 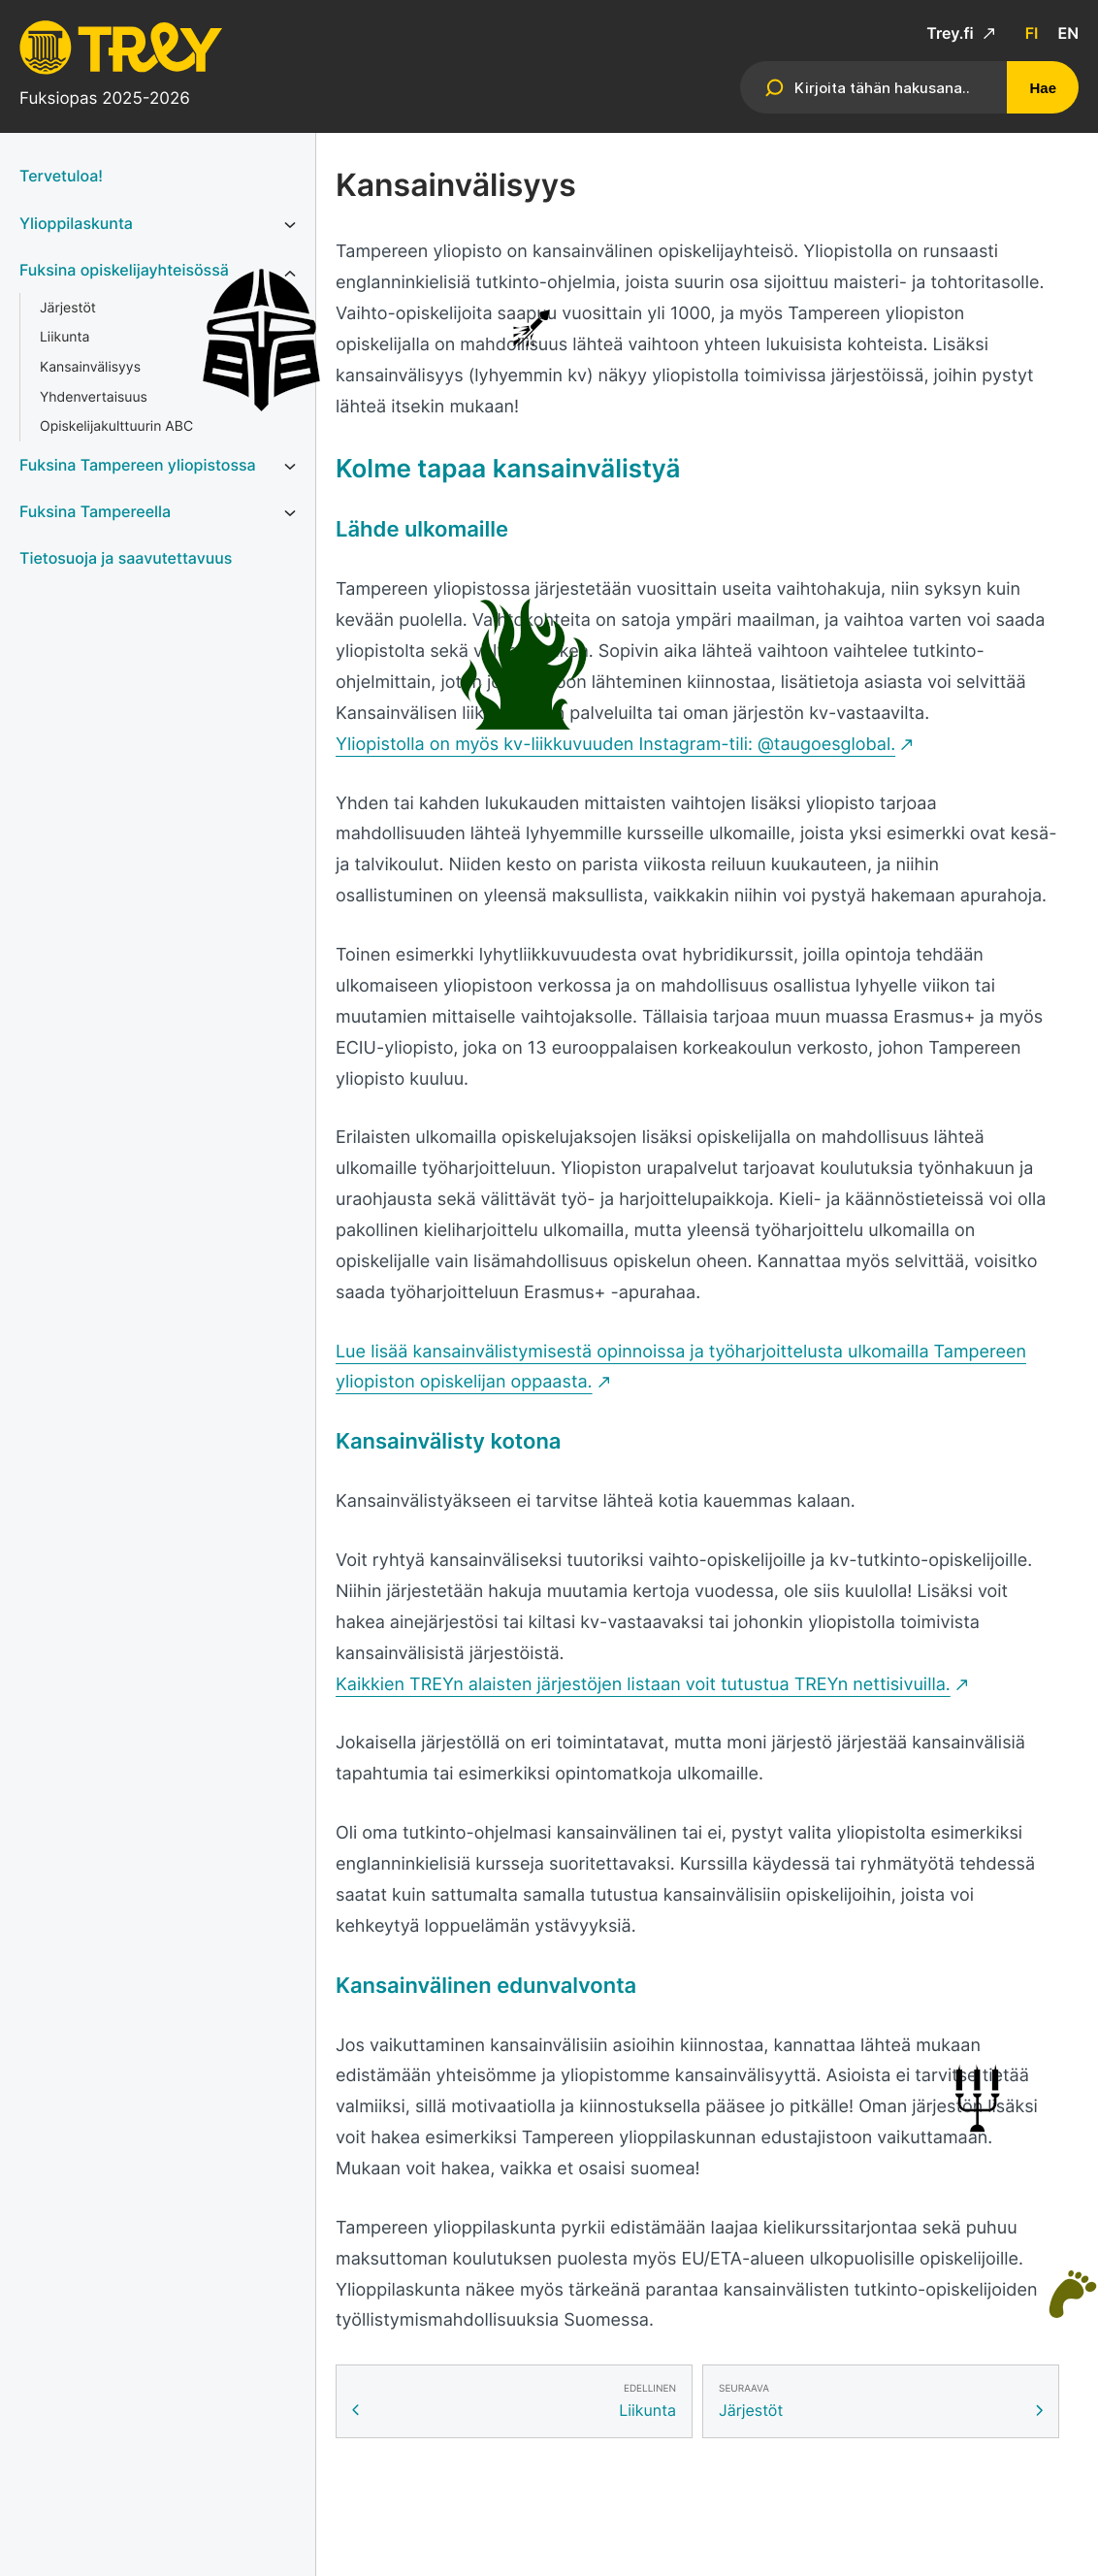 I want to click on launch celebration or fireworks effect, so click(x=532, y=327).